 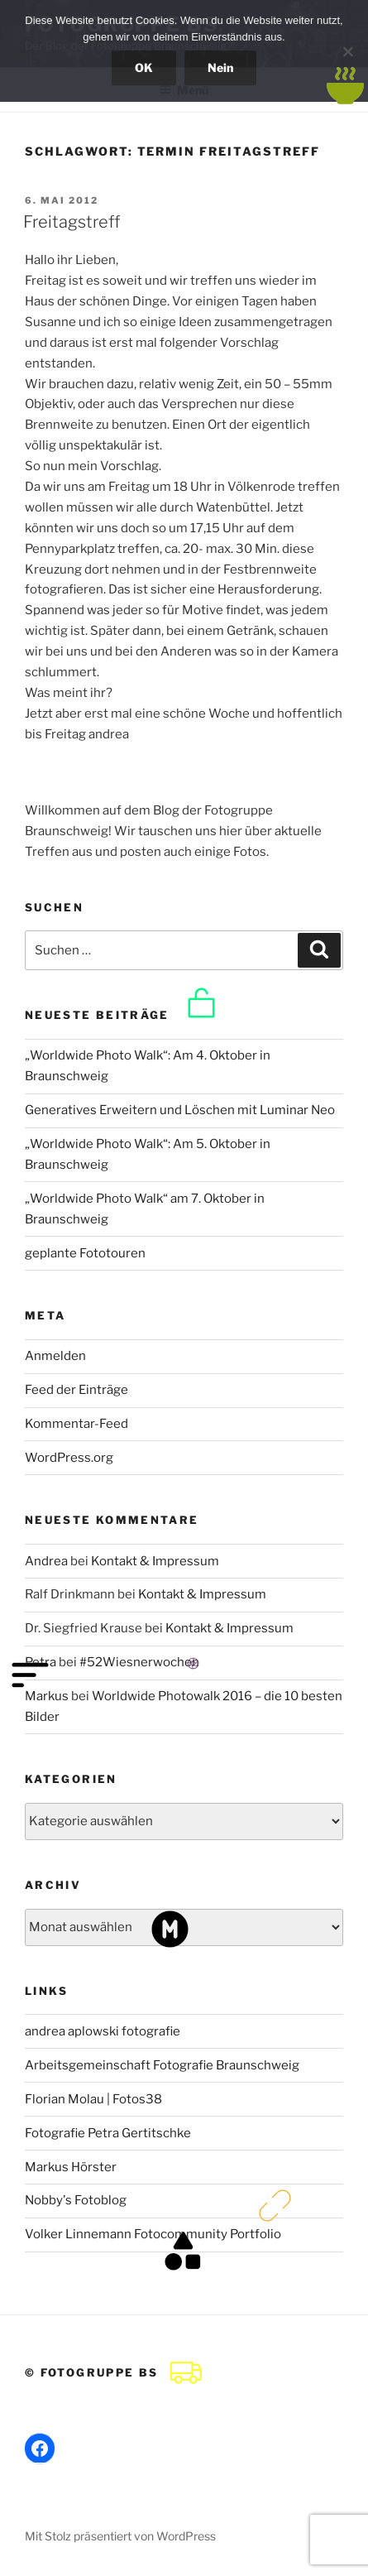 What do you see at coordinates (184, 2371) in the screenshot?
I see `track your delivery status` at bounding box center [184, 2371].